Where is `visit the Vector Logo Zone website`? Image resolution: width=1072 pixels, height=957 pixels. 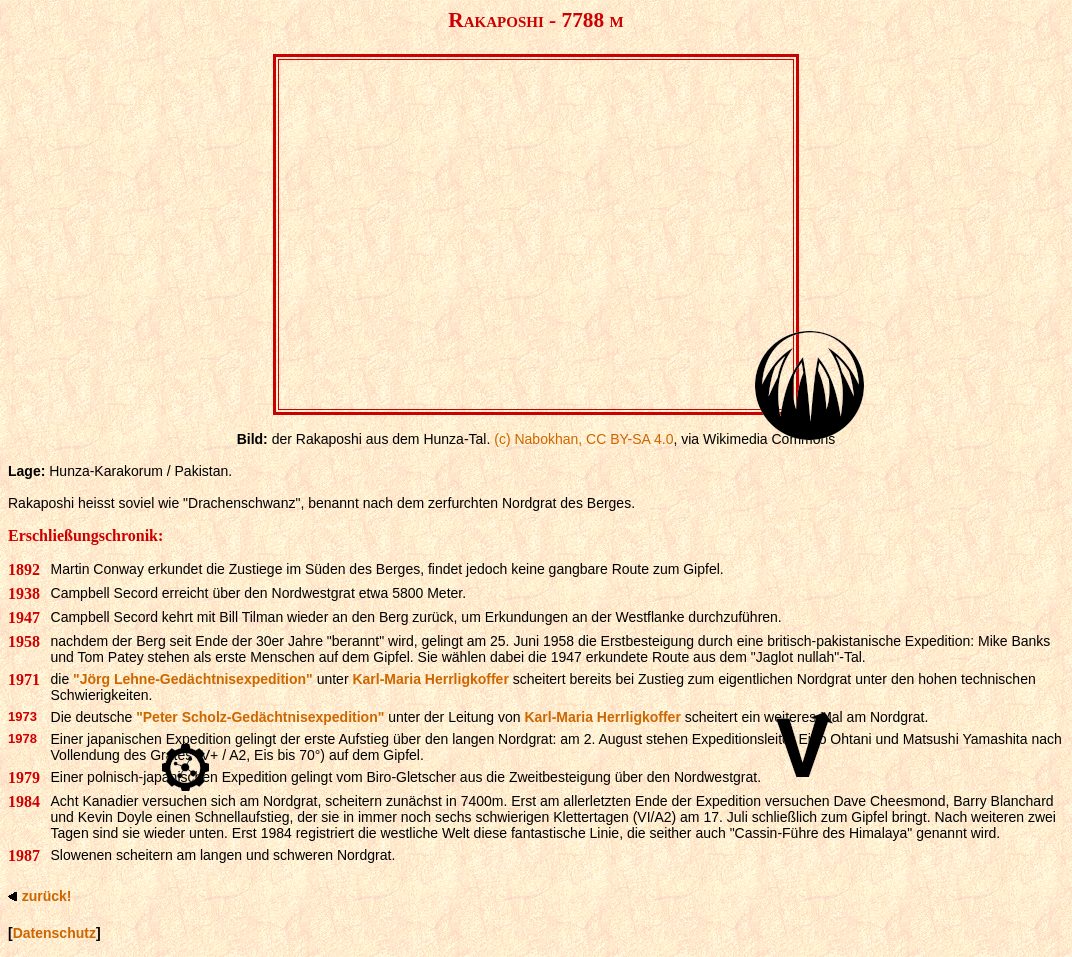
visit the Vector Logo Zone website is located at coordinates (804, 744).